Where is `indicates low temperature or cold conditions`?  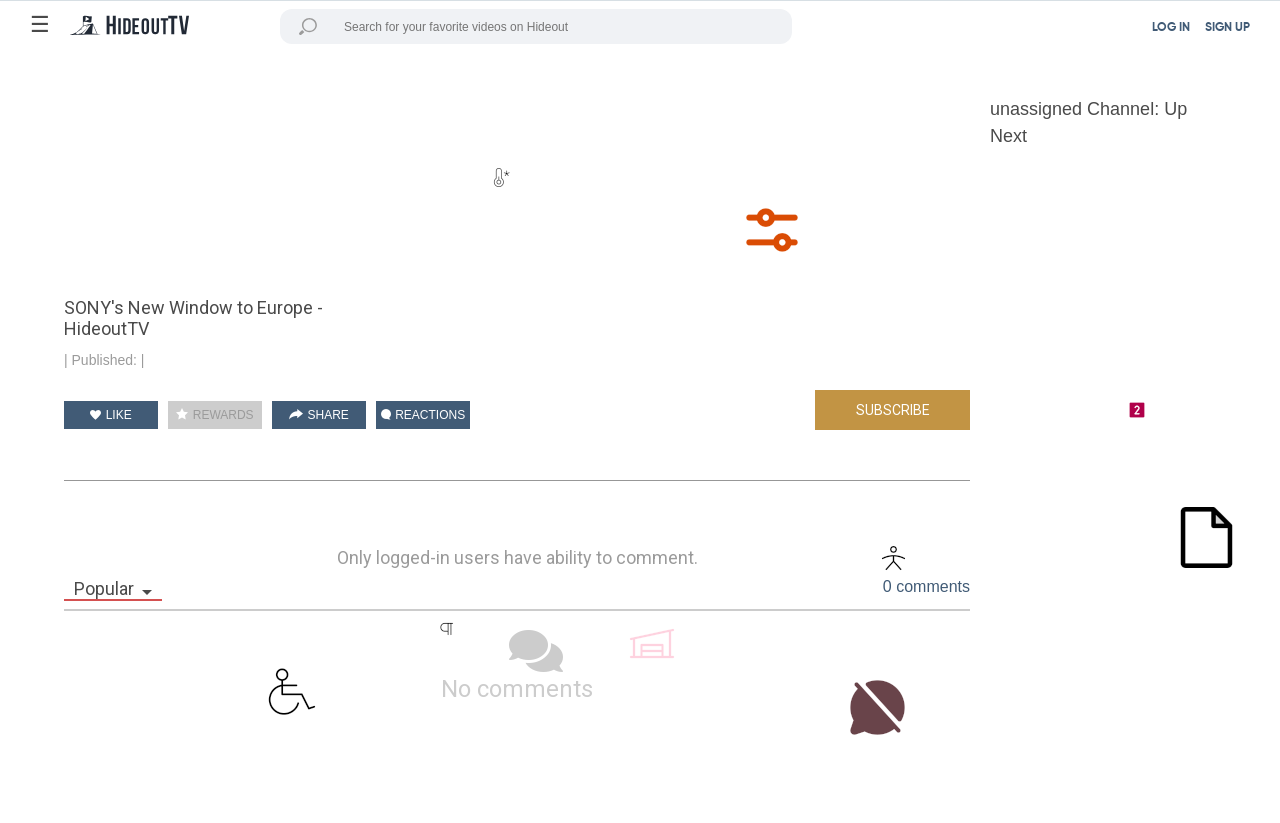 indicates low temperature or cold conditions is located at coordinates (499, 177).